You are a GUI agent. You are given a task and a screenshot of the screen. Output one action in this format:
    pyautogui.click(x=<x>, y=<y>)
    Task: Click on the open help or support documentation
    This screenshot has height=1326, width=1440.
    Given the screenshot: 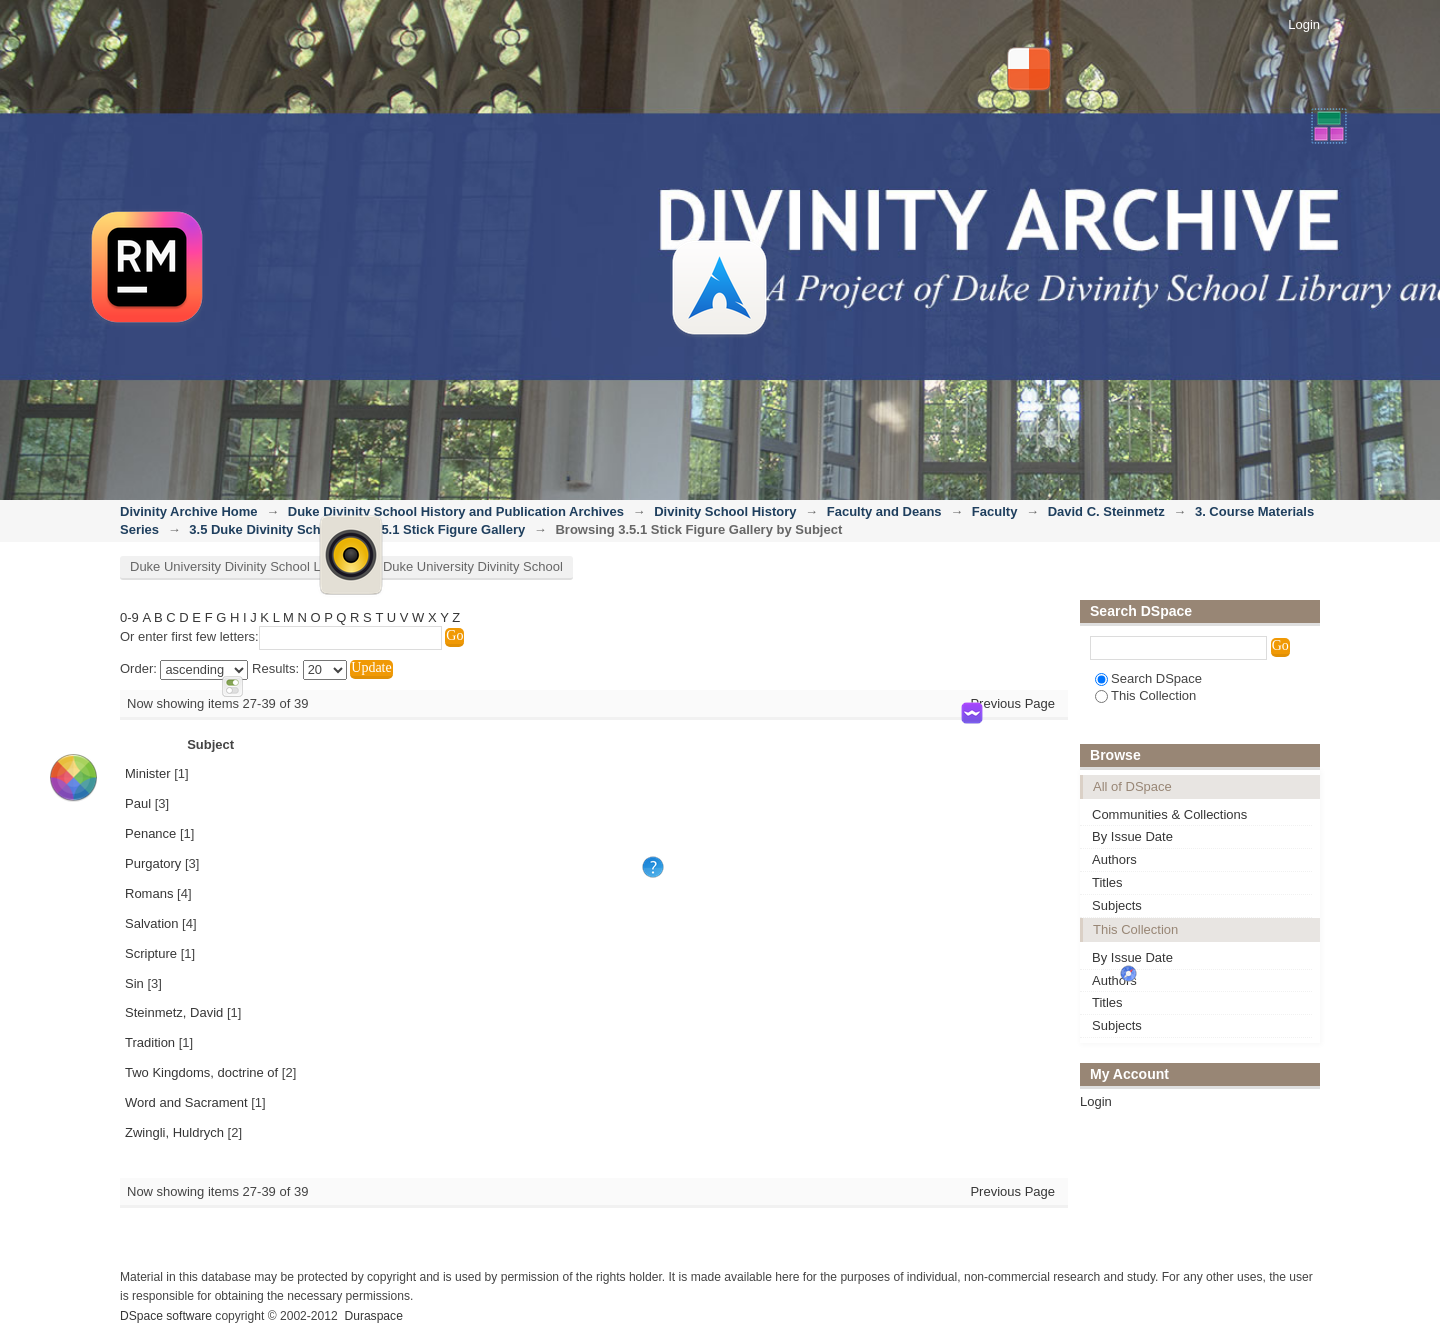 What is the action you would take?
    pyautogui.click(x=653, y=867)
    